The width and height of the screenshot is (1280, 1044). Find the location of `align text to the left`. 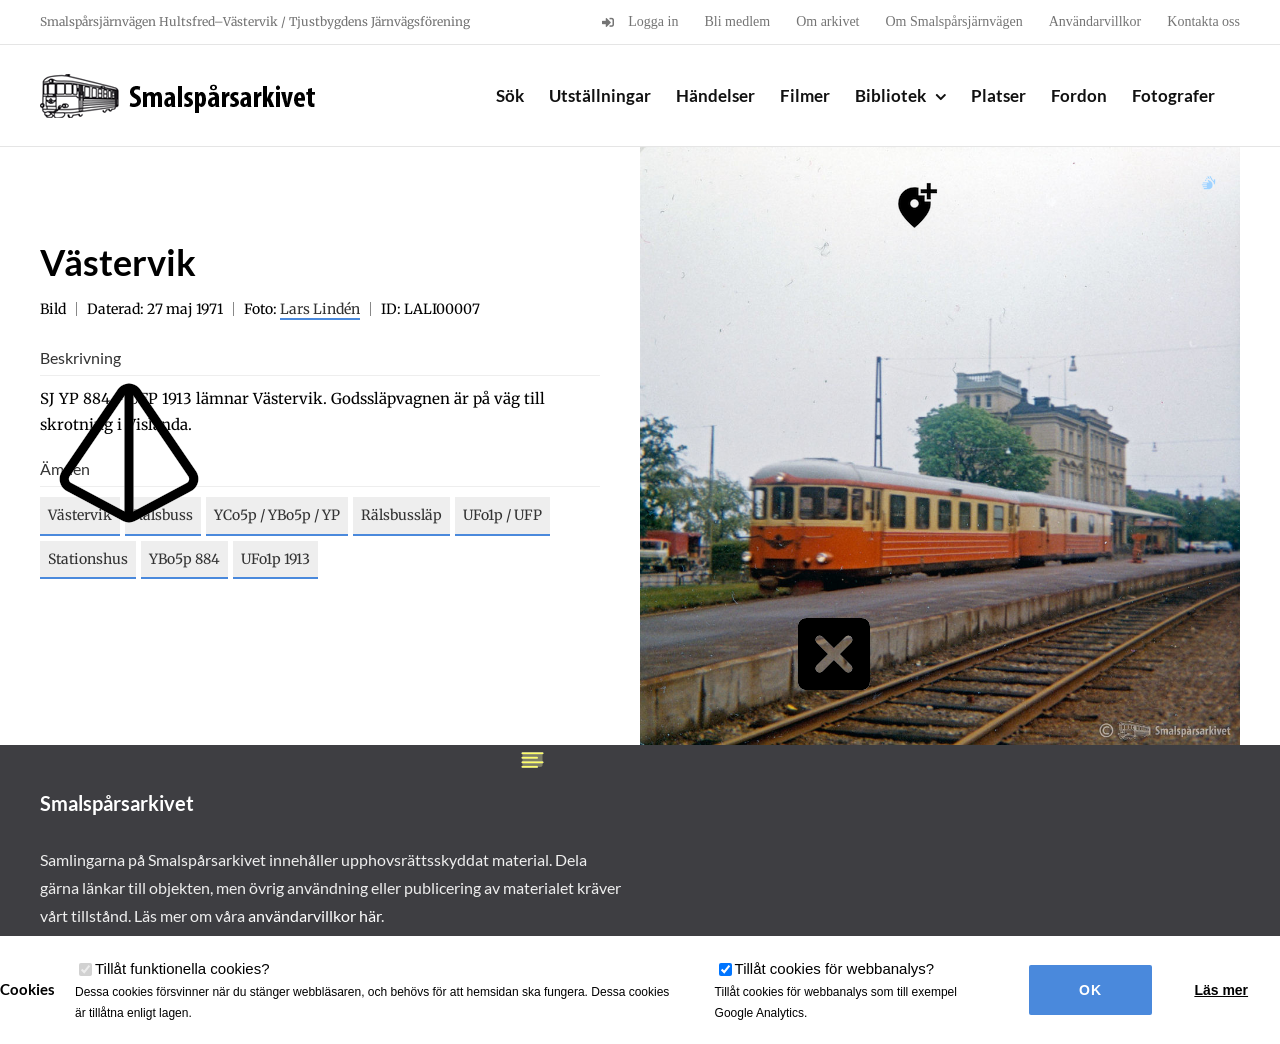

align text to the left is located at coordinates (532, 760).